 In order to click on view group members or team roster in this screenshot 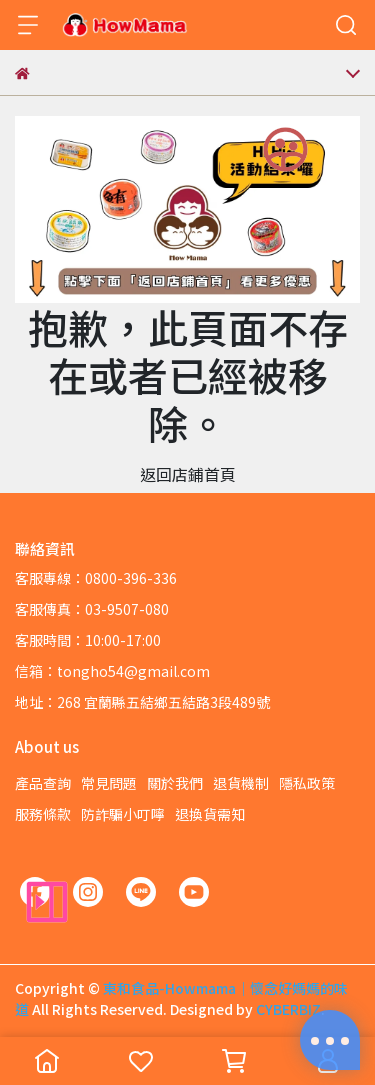, I will do `click(285, 149)`.